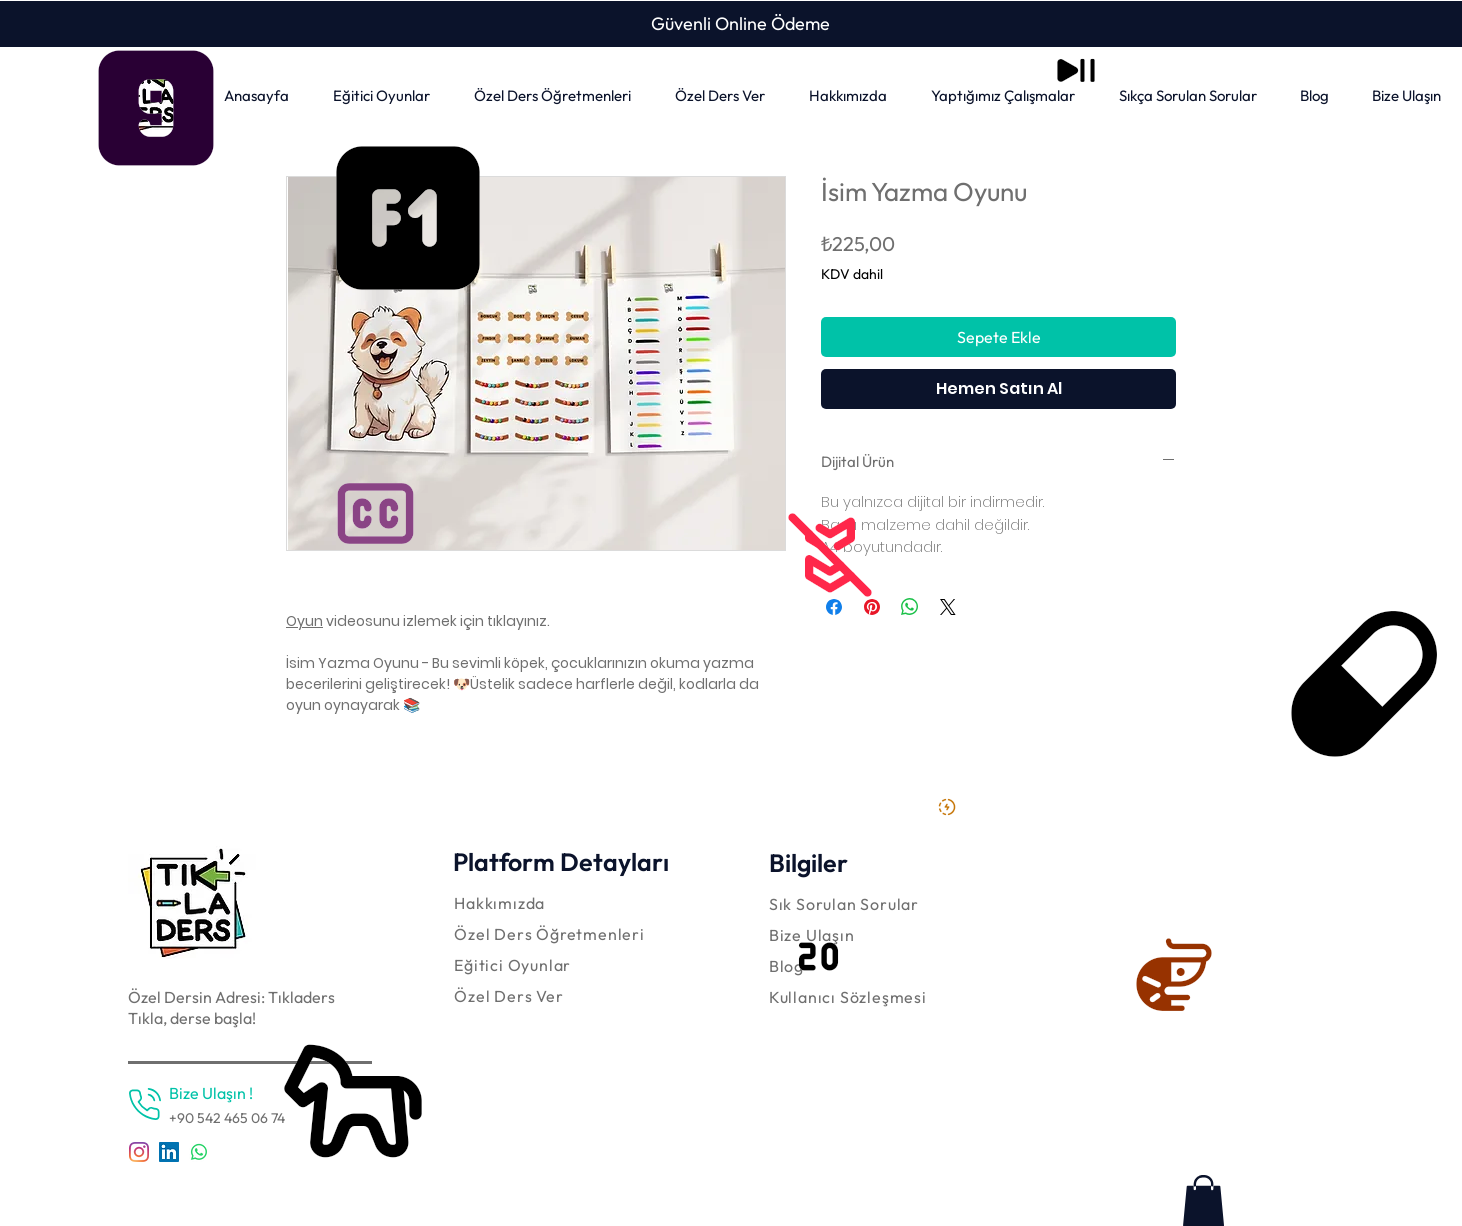  Describe the element at coordinates (408, 218) in the screenshot. I see `access F1 help or documentation` at that location.